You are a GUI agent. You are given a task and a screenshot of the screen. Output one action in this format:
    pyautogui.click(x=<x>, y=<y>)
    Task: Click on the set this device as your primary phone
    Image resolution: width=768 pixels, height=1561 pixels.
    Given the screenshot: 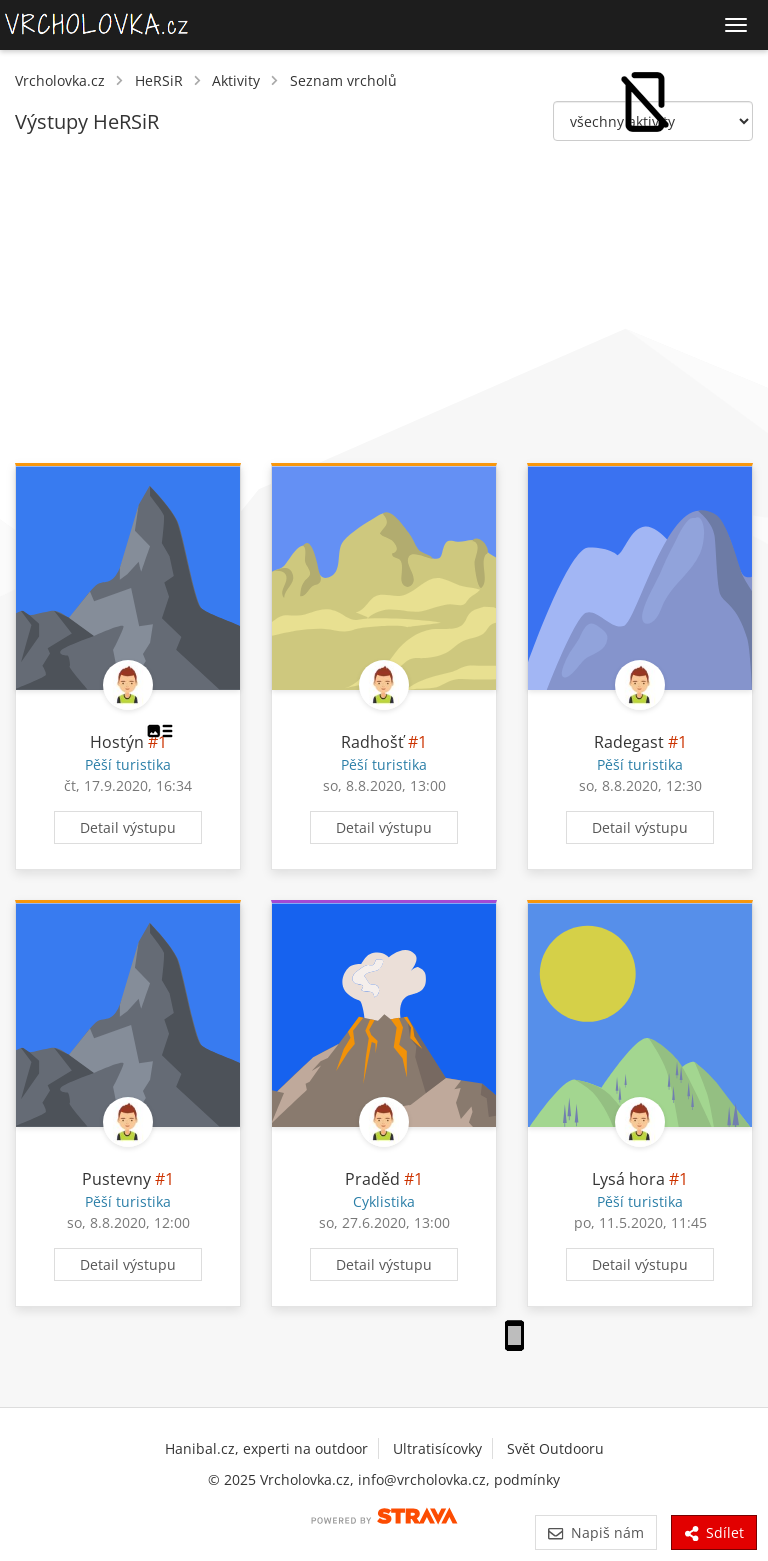 What is the action you would take?
    pyautogui.click(x=514, y=1335)
    